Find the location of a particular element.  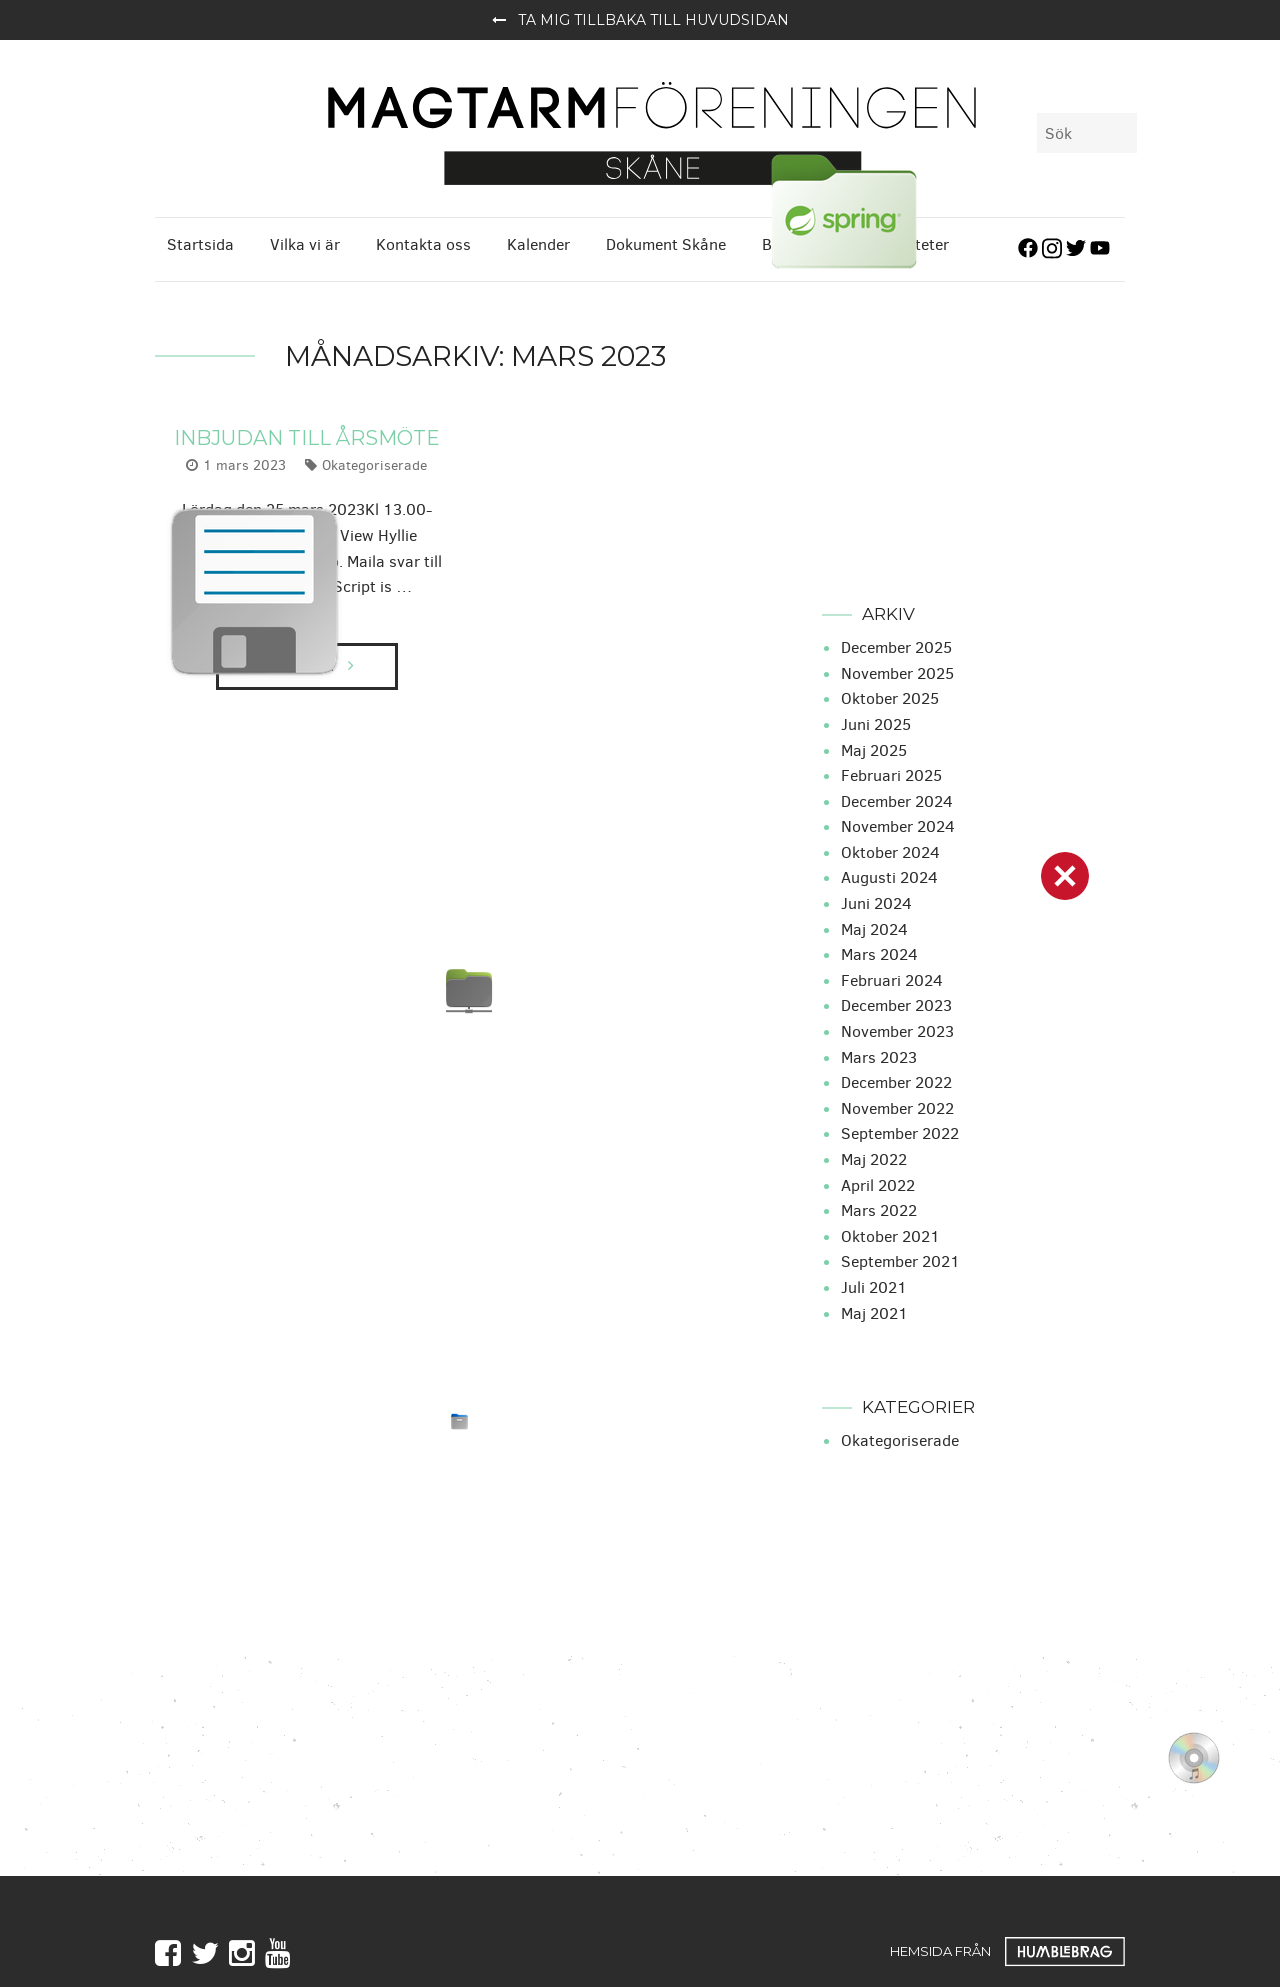

open folder containing Spring framework project files is located at coordinates (843, 215).